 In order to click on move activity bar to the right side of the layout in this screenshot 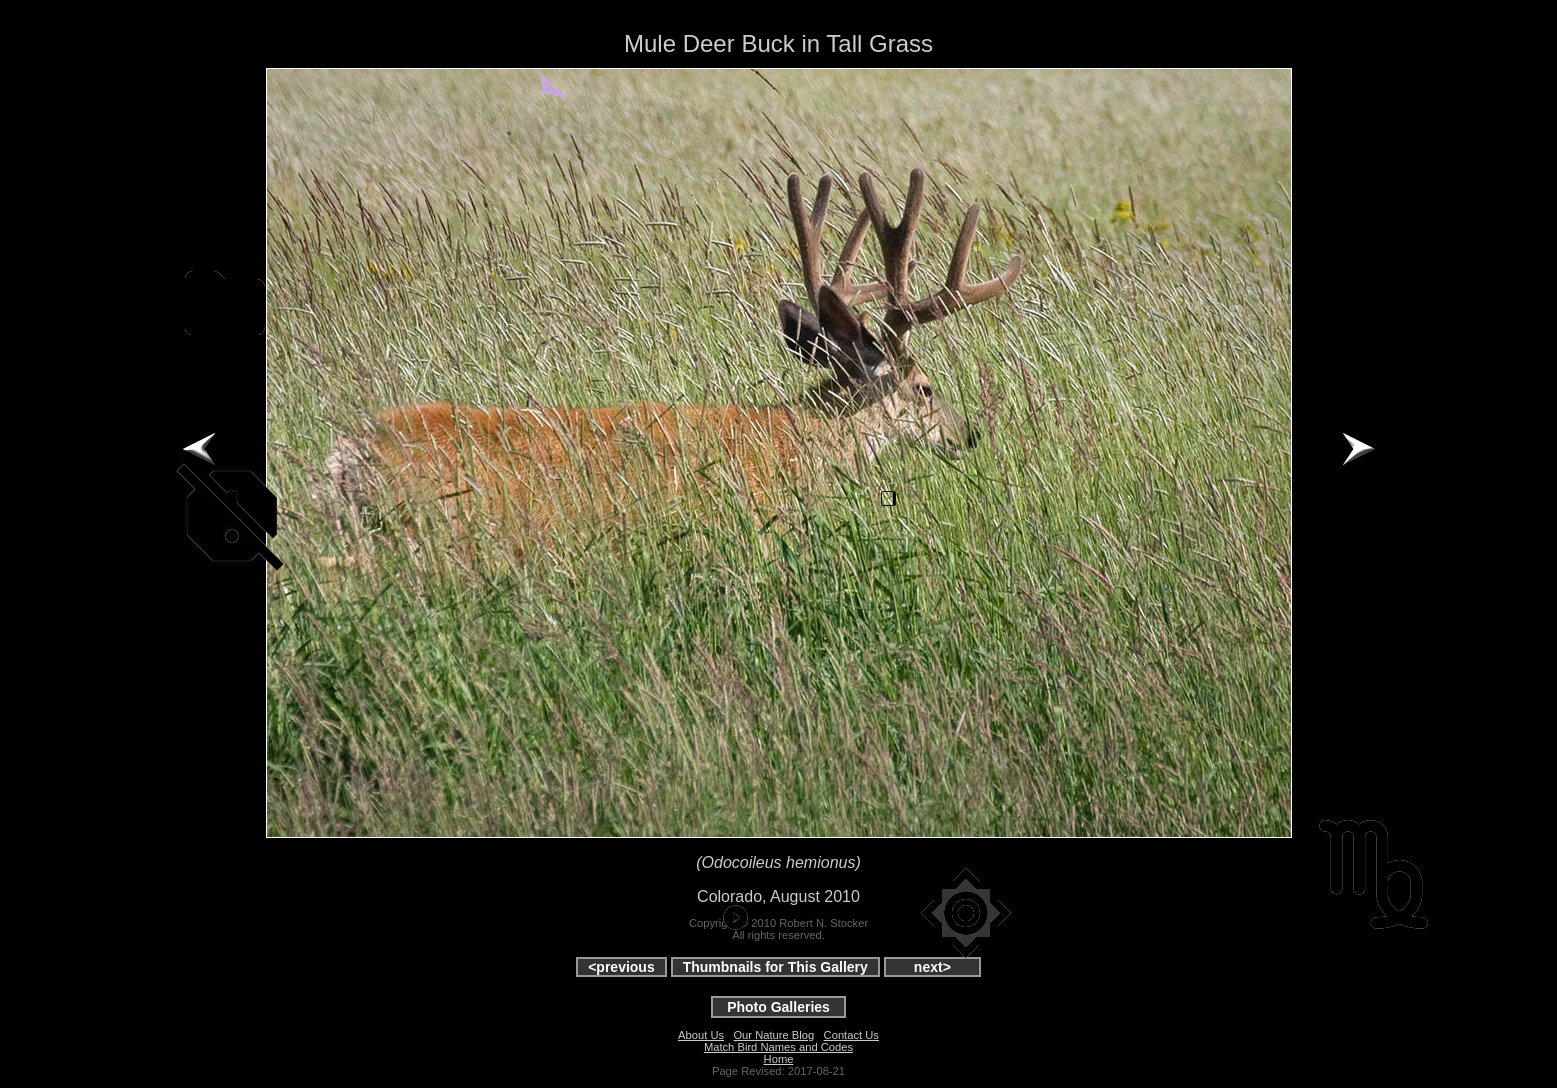, I will do `click(888, 498)`.